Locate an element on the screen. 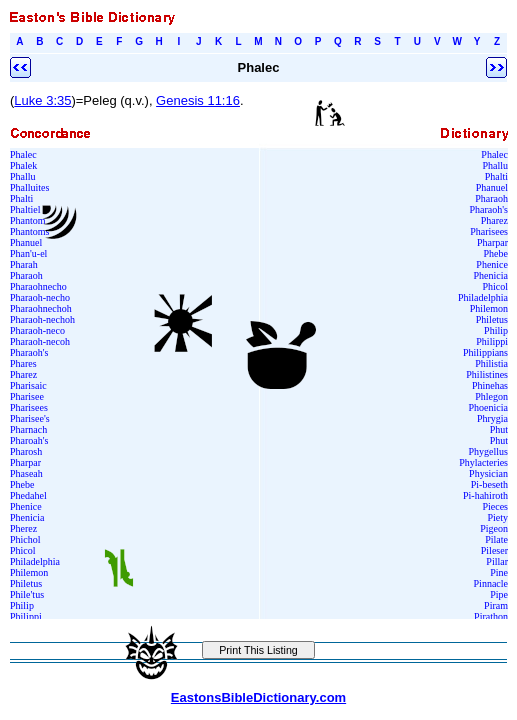 The width and height of the screenshot is (517, 720). encounter a fish monster enemy is located at coordinates (151, 652).